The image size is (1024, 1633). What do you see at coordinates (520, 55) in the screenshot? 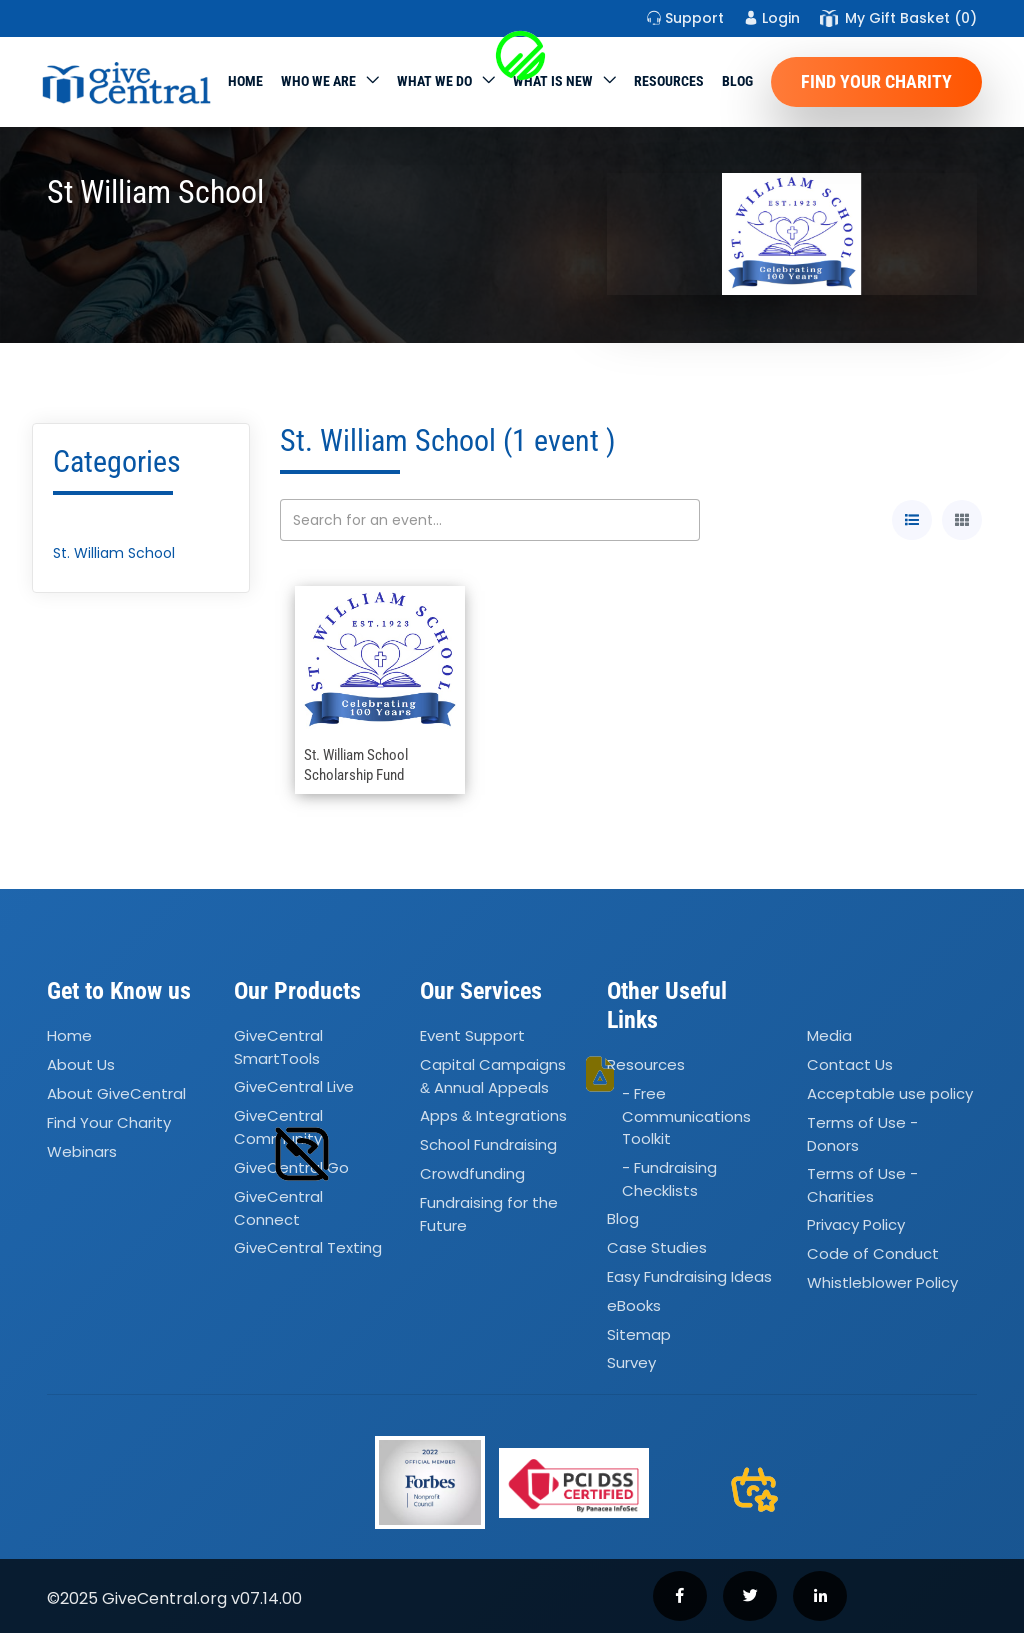
I see `planetscale database platform logo` at bounding box center [520, 55].